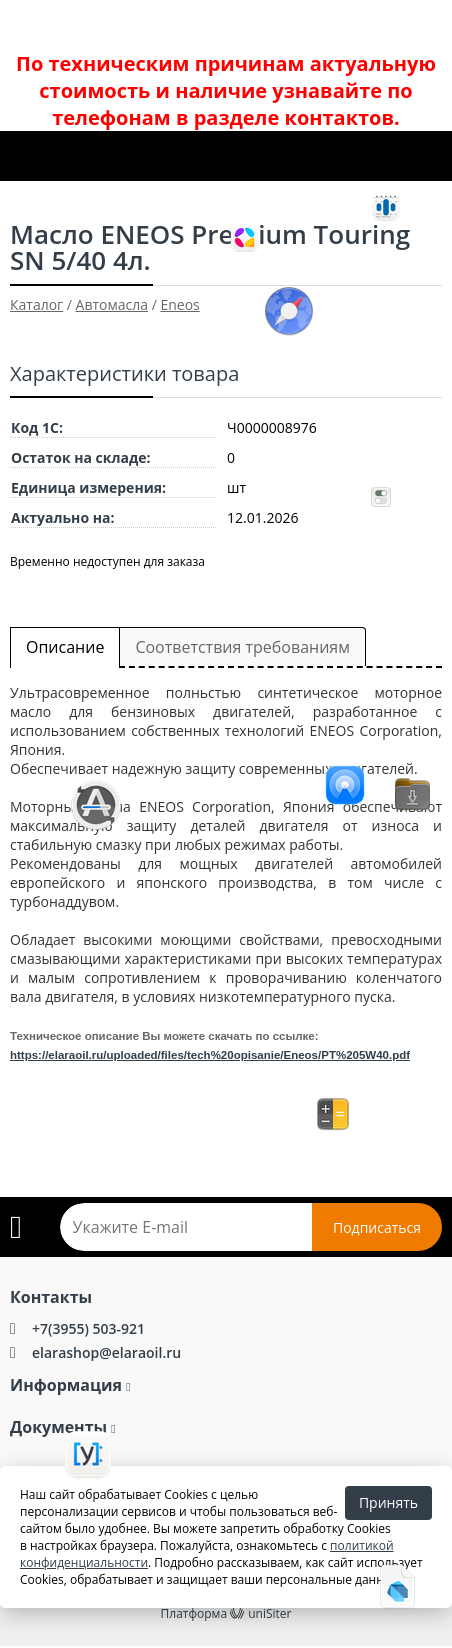  What do you see at coordinates (289, 311) in the screenshot?
I see `open the web browser application` at bounding box center [289, 311].